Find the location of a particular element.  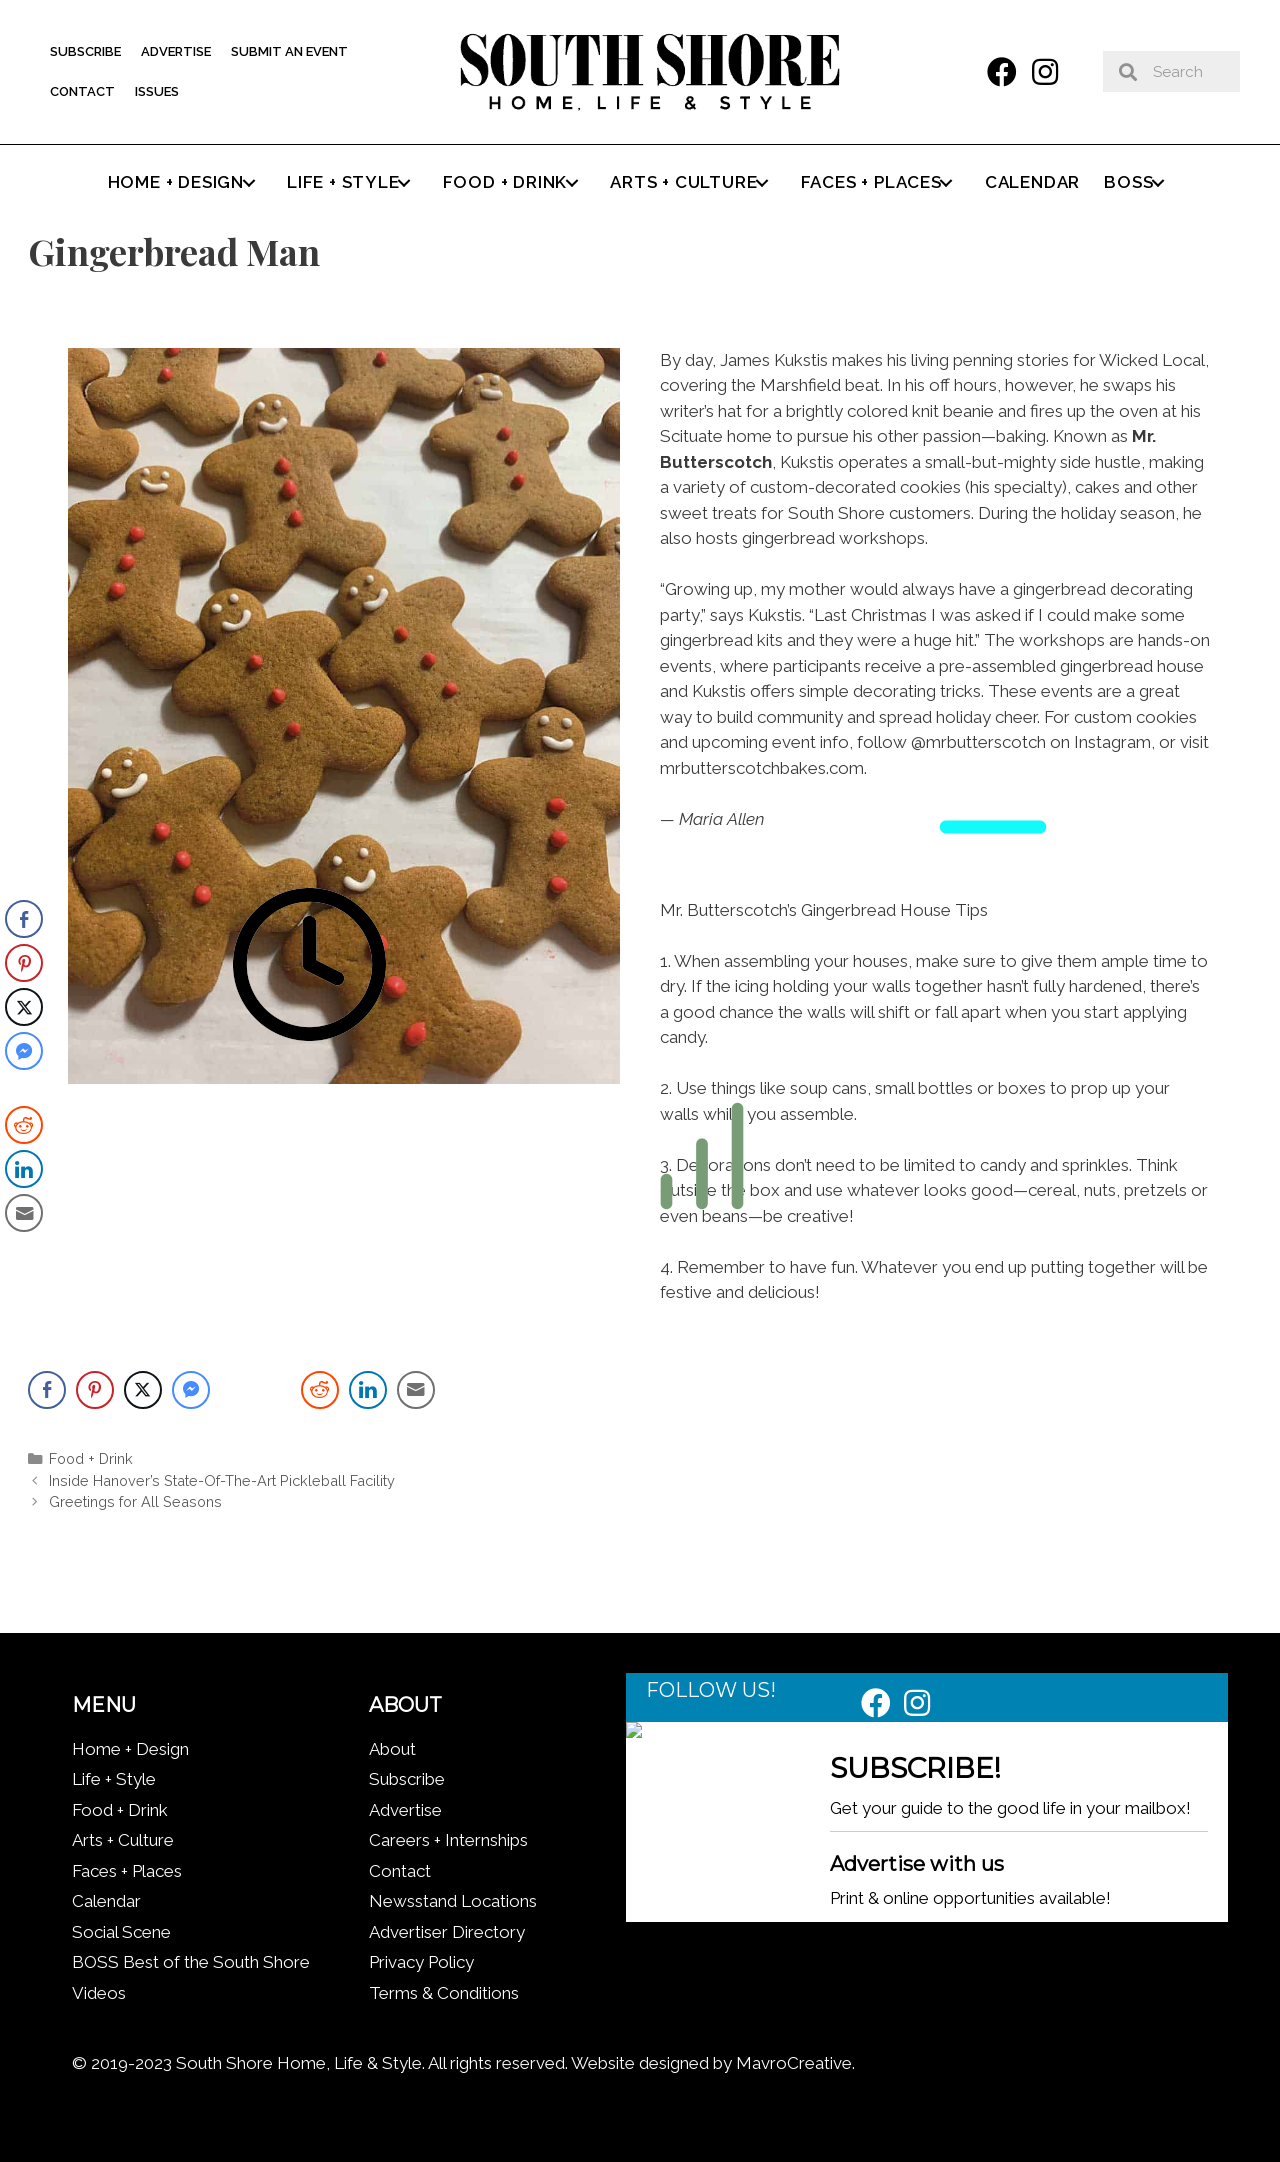

view time or clock settings is located at coordinates (309, 964).